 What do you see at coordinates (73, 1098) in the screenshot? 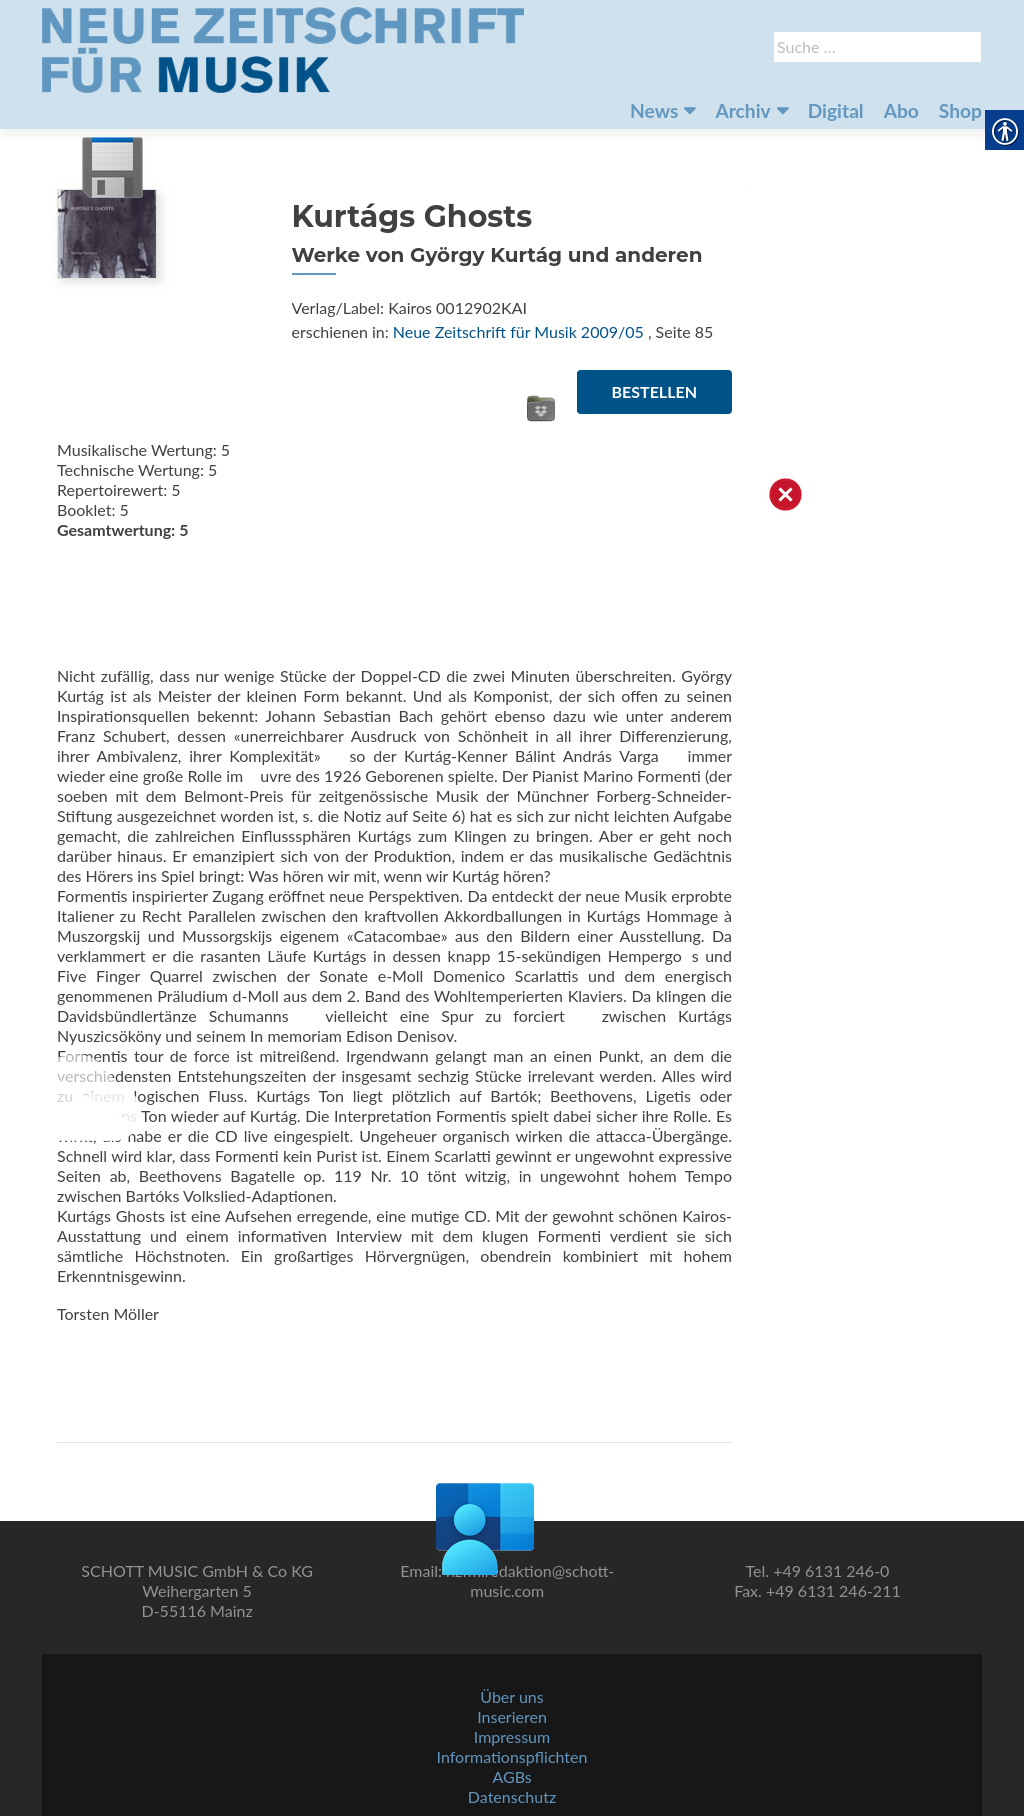
I see `indicates onedrive storage quota status` at bounding box center [73, 1098].